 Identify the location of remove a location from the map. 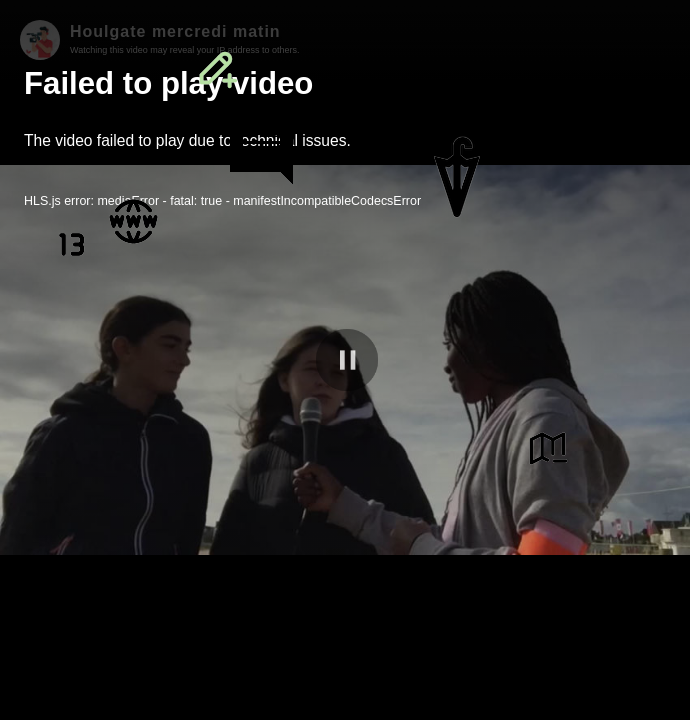
(547, 448).